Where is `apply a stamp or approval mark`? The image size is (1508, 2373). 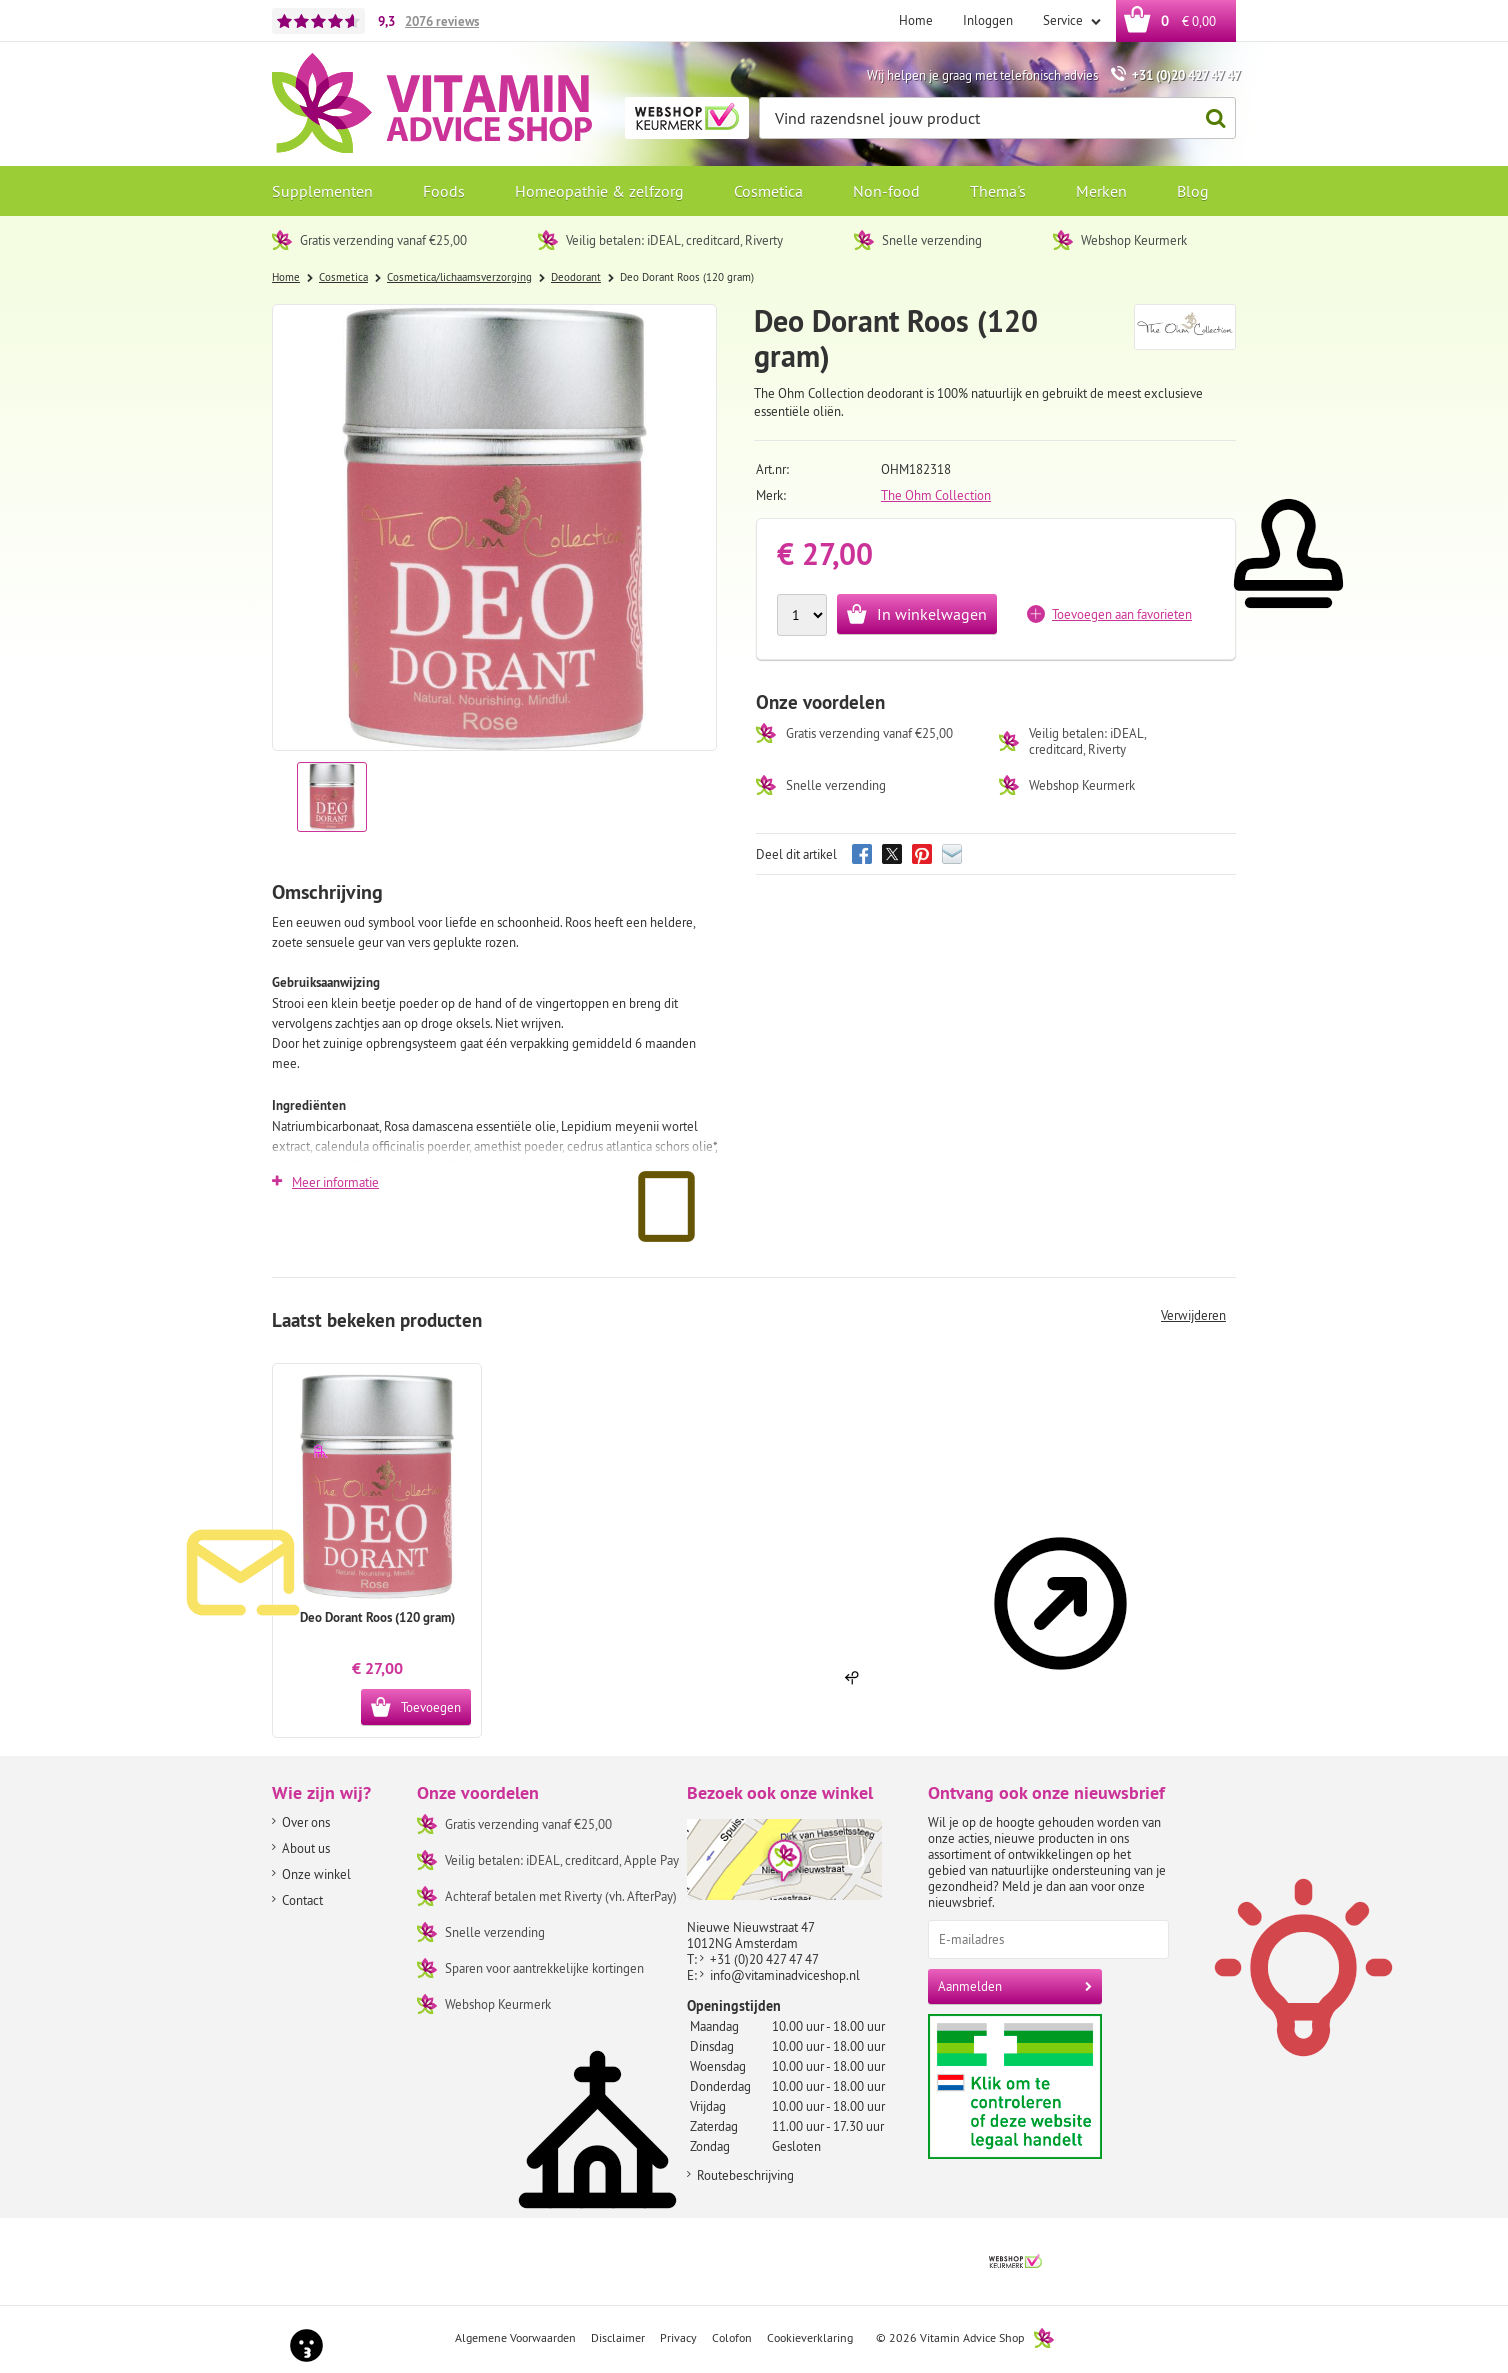 apply a stamp or approval mark is located at coordinates (1288, 553).